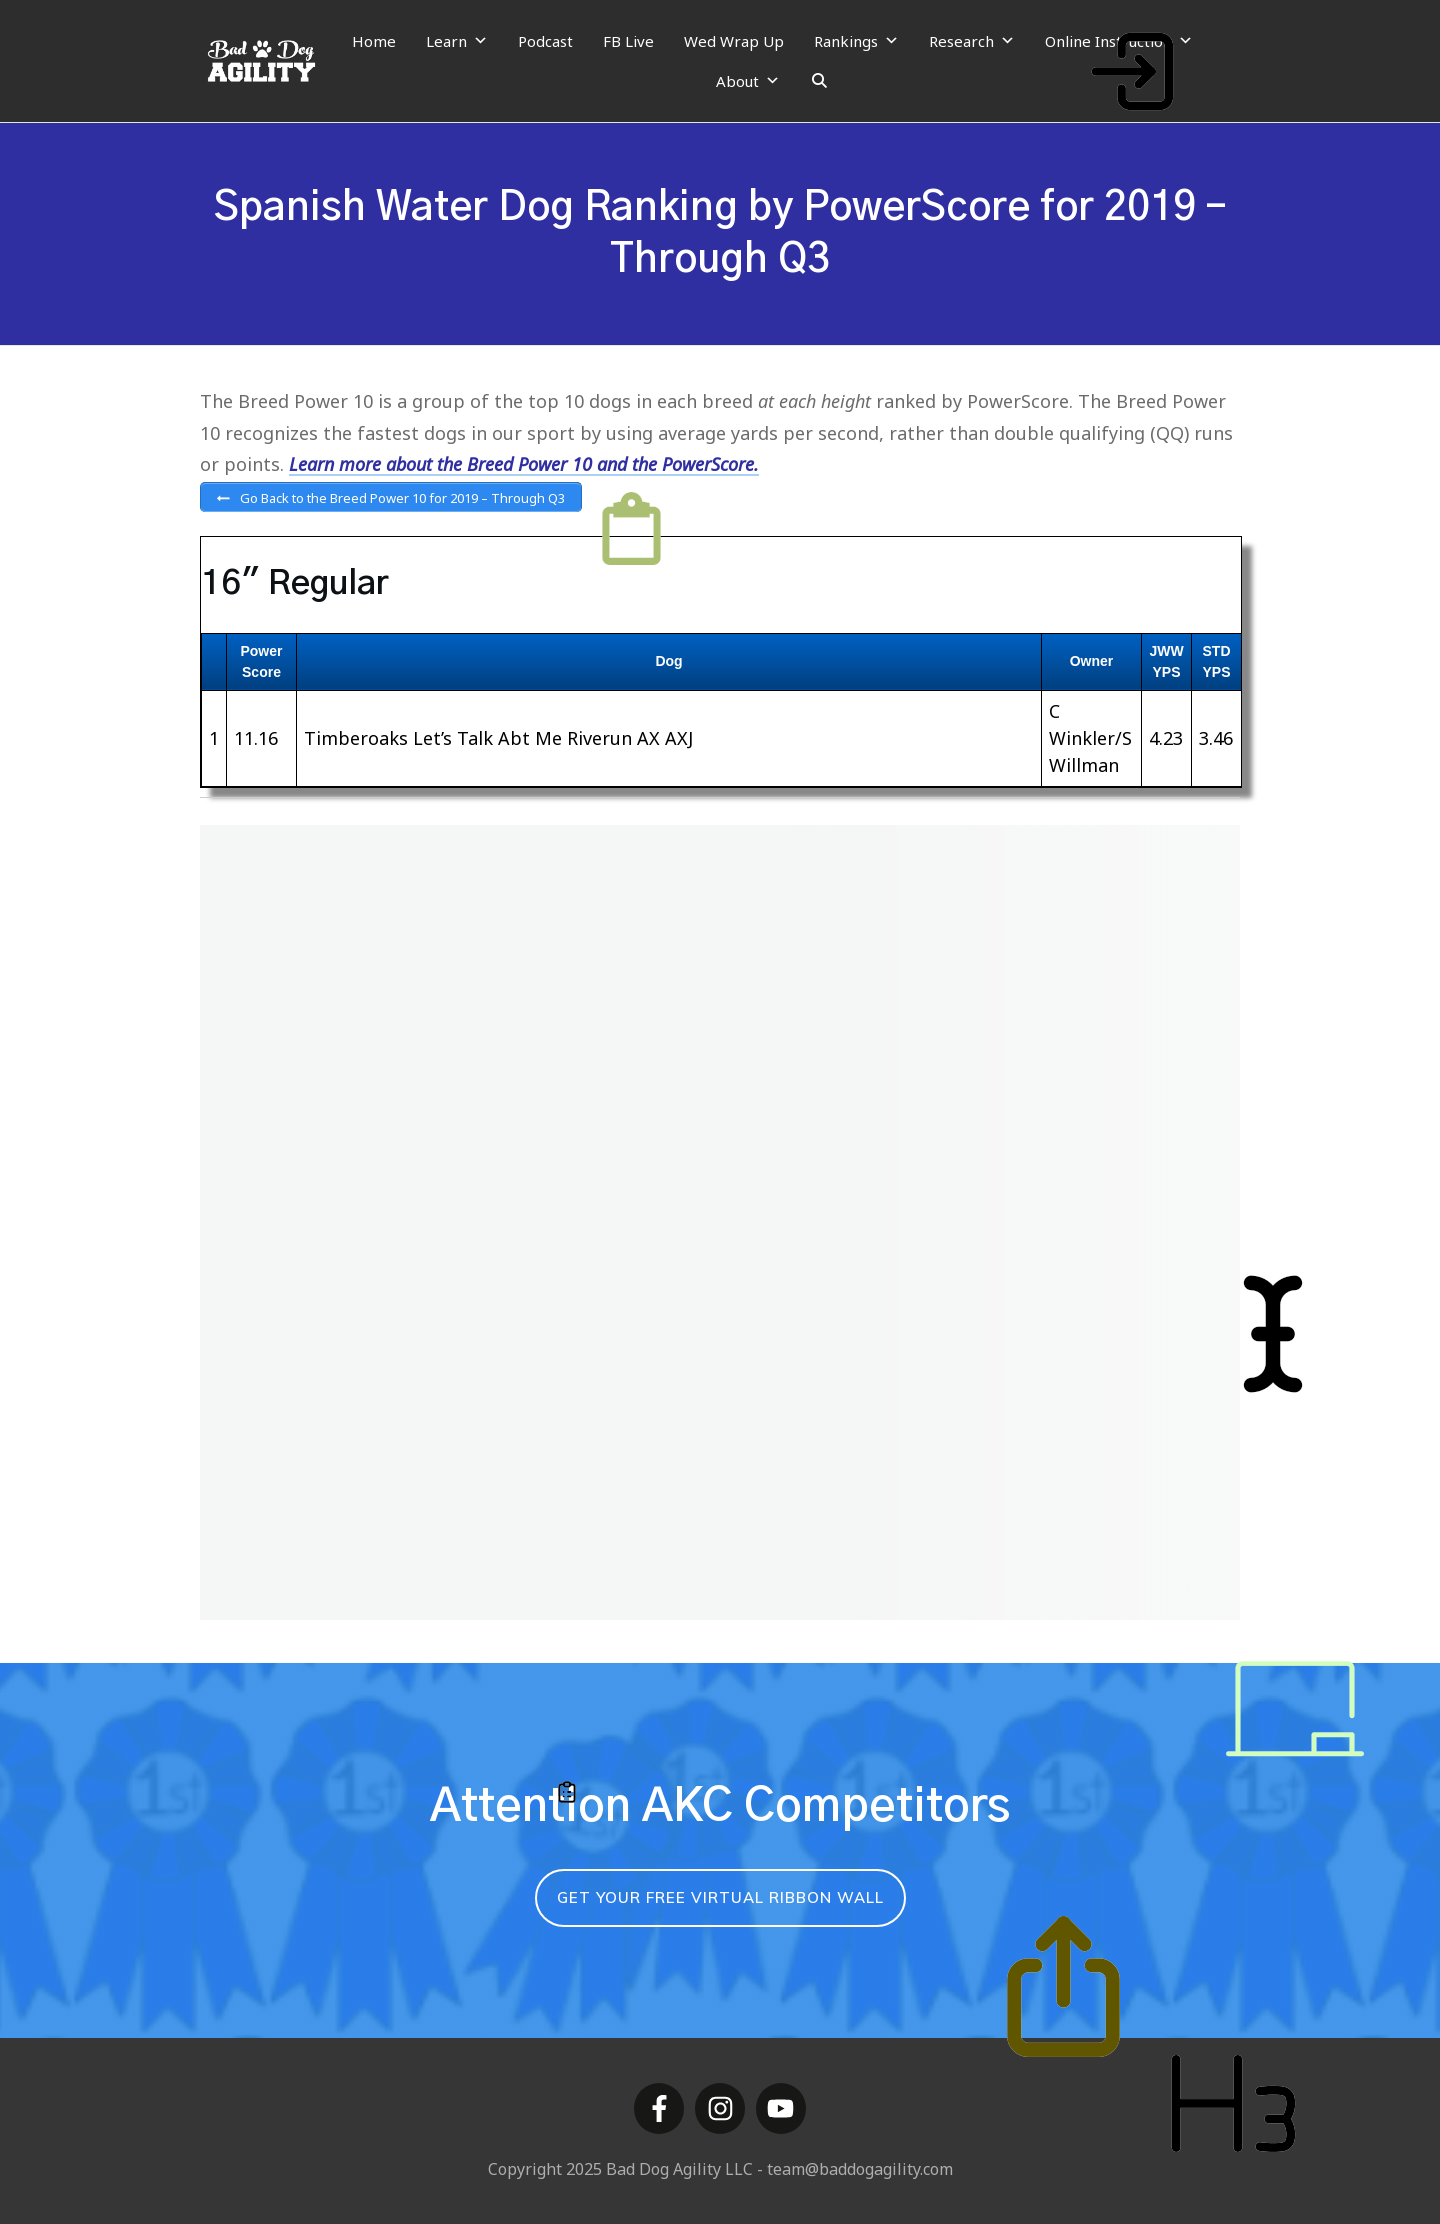 The height and width of the screenshot is (2224, 1440). I want to click on text input field is active, so click(1273, 1334).